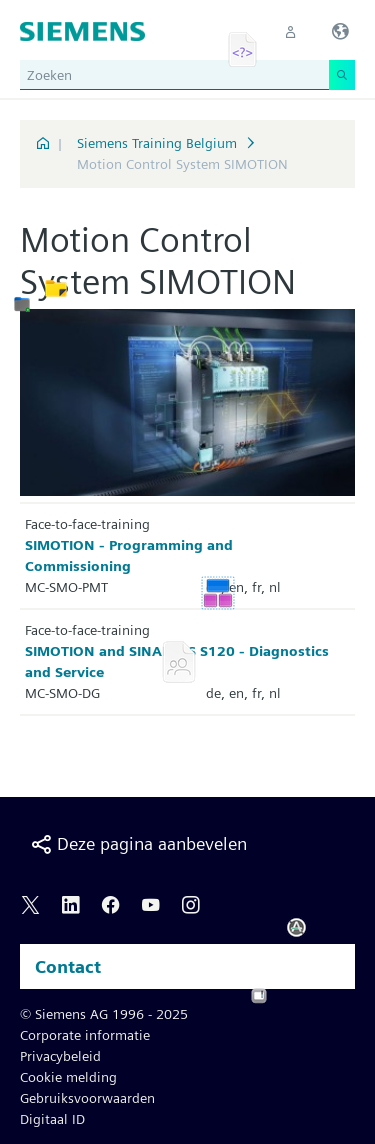 The image size is (375, 1144). I want to click on open sticky notes folder, so click(56, 289).